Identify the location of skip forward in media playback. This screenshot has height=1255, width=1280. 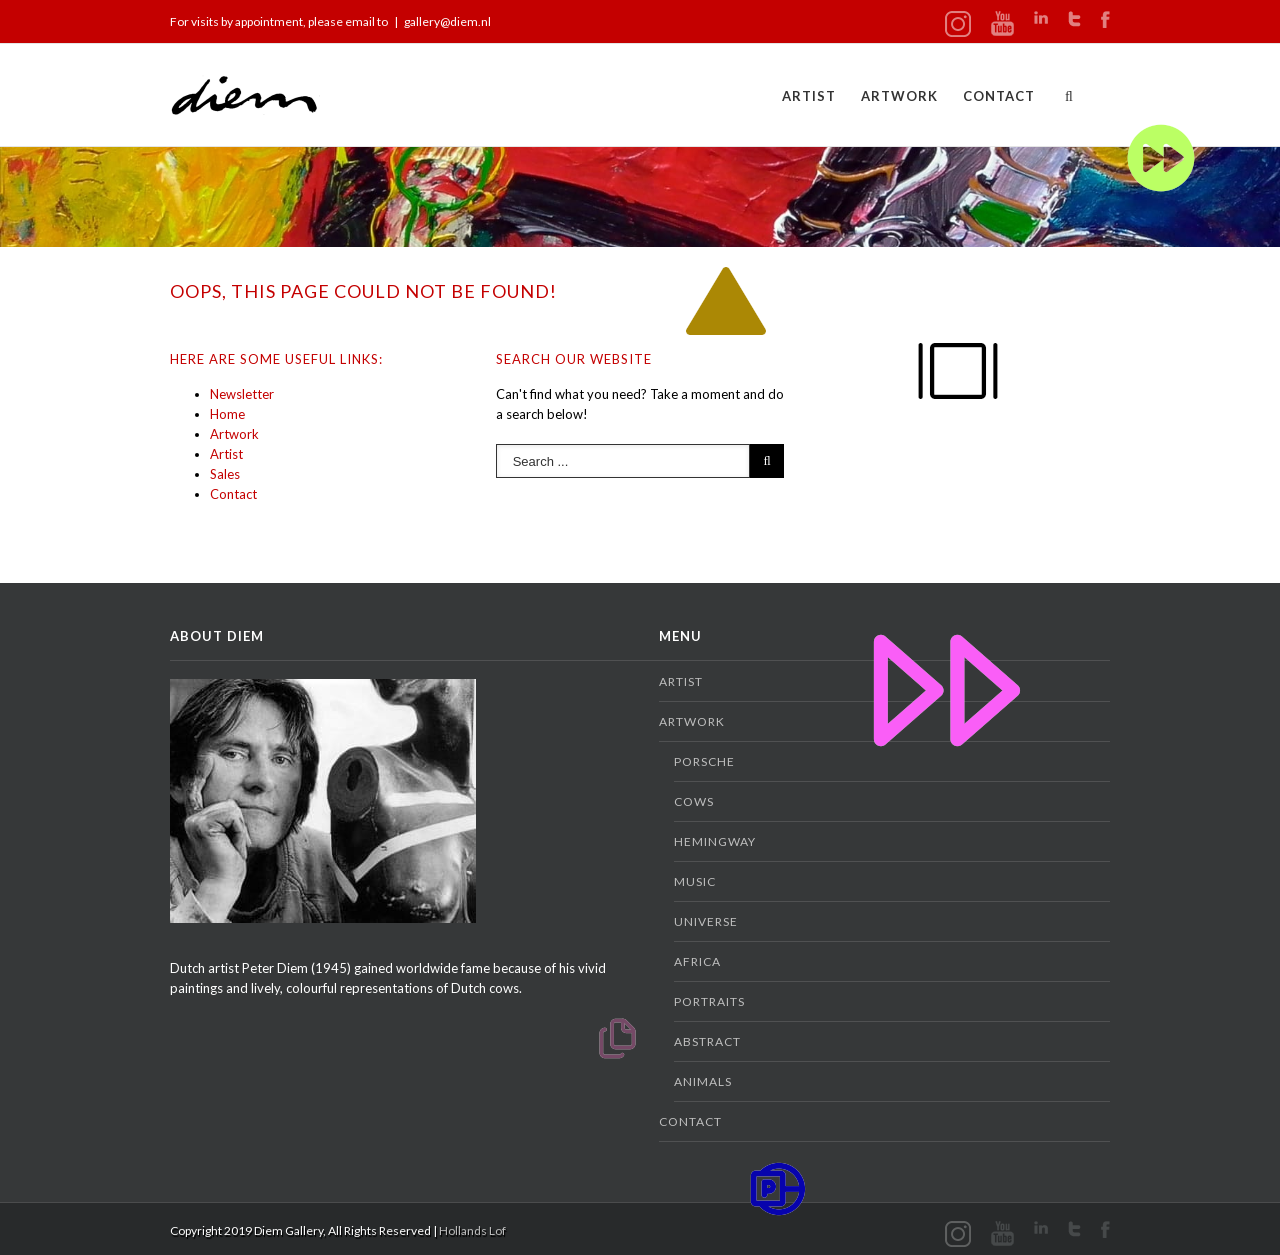
(1161, 158).